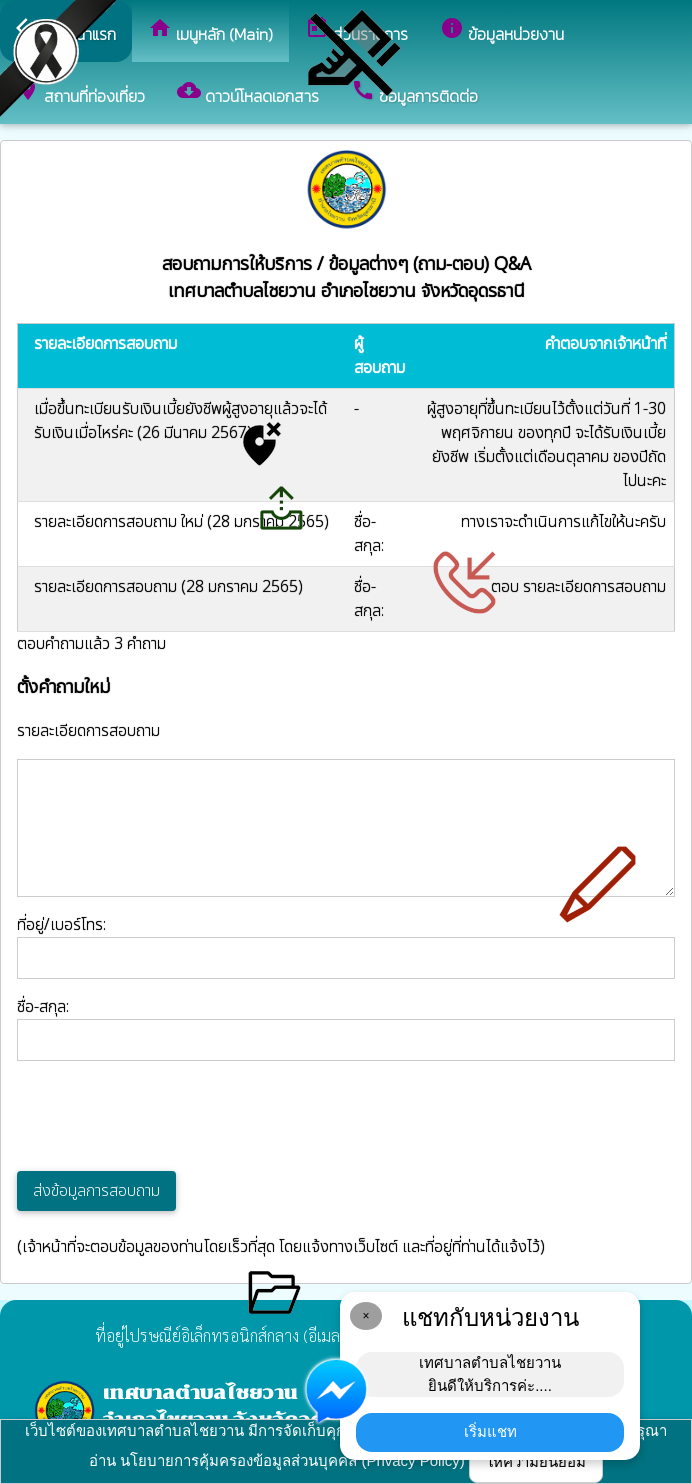  What do you see at coordinates (464, 582) in the screenshot?
I see `indicates an incoming call` at bounding box center [464, 582].